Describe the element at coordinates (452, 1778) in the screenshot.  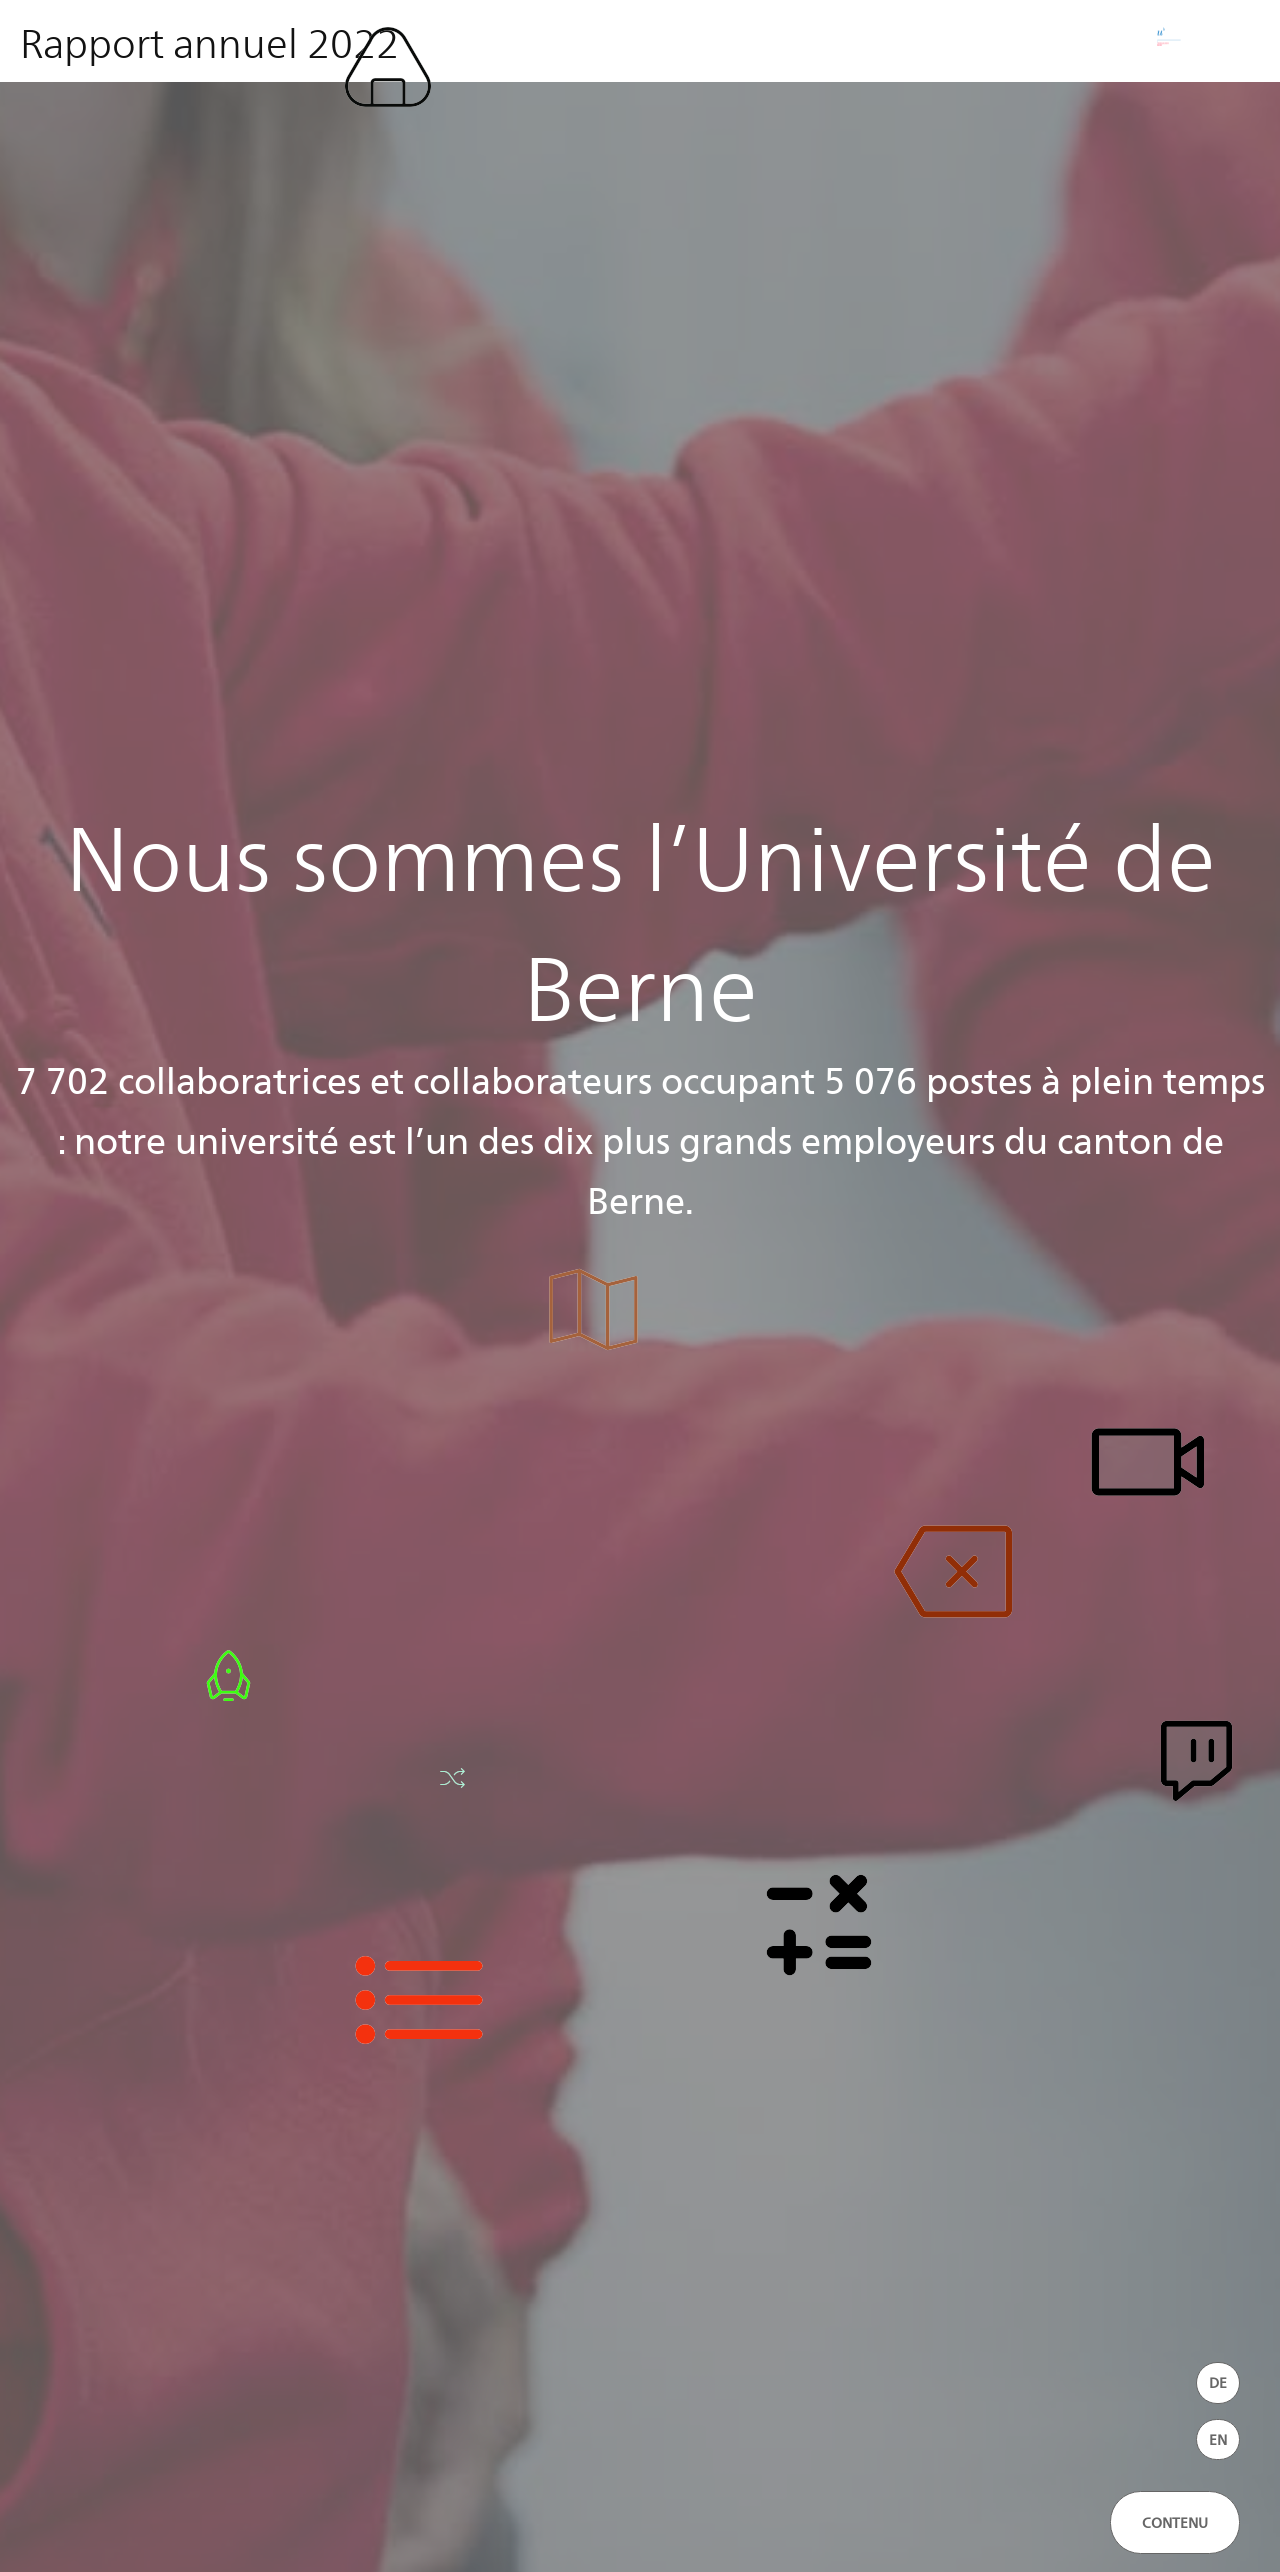
I see `shuffle playlist or queue order` at that location.